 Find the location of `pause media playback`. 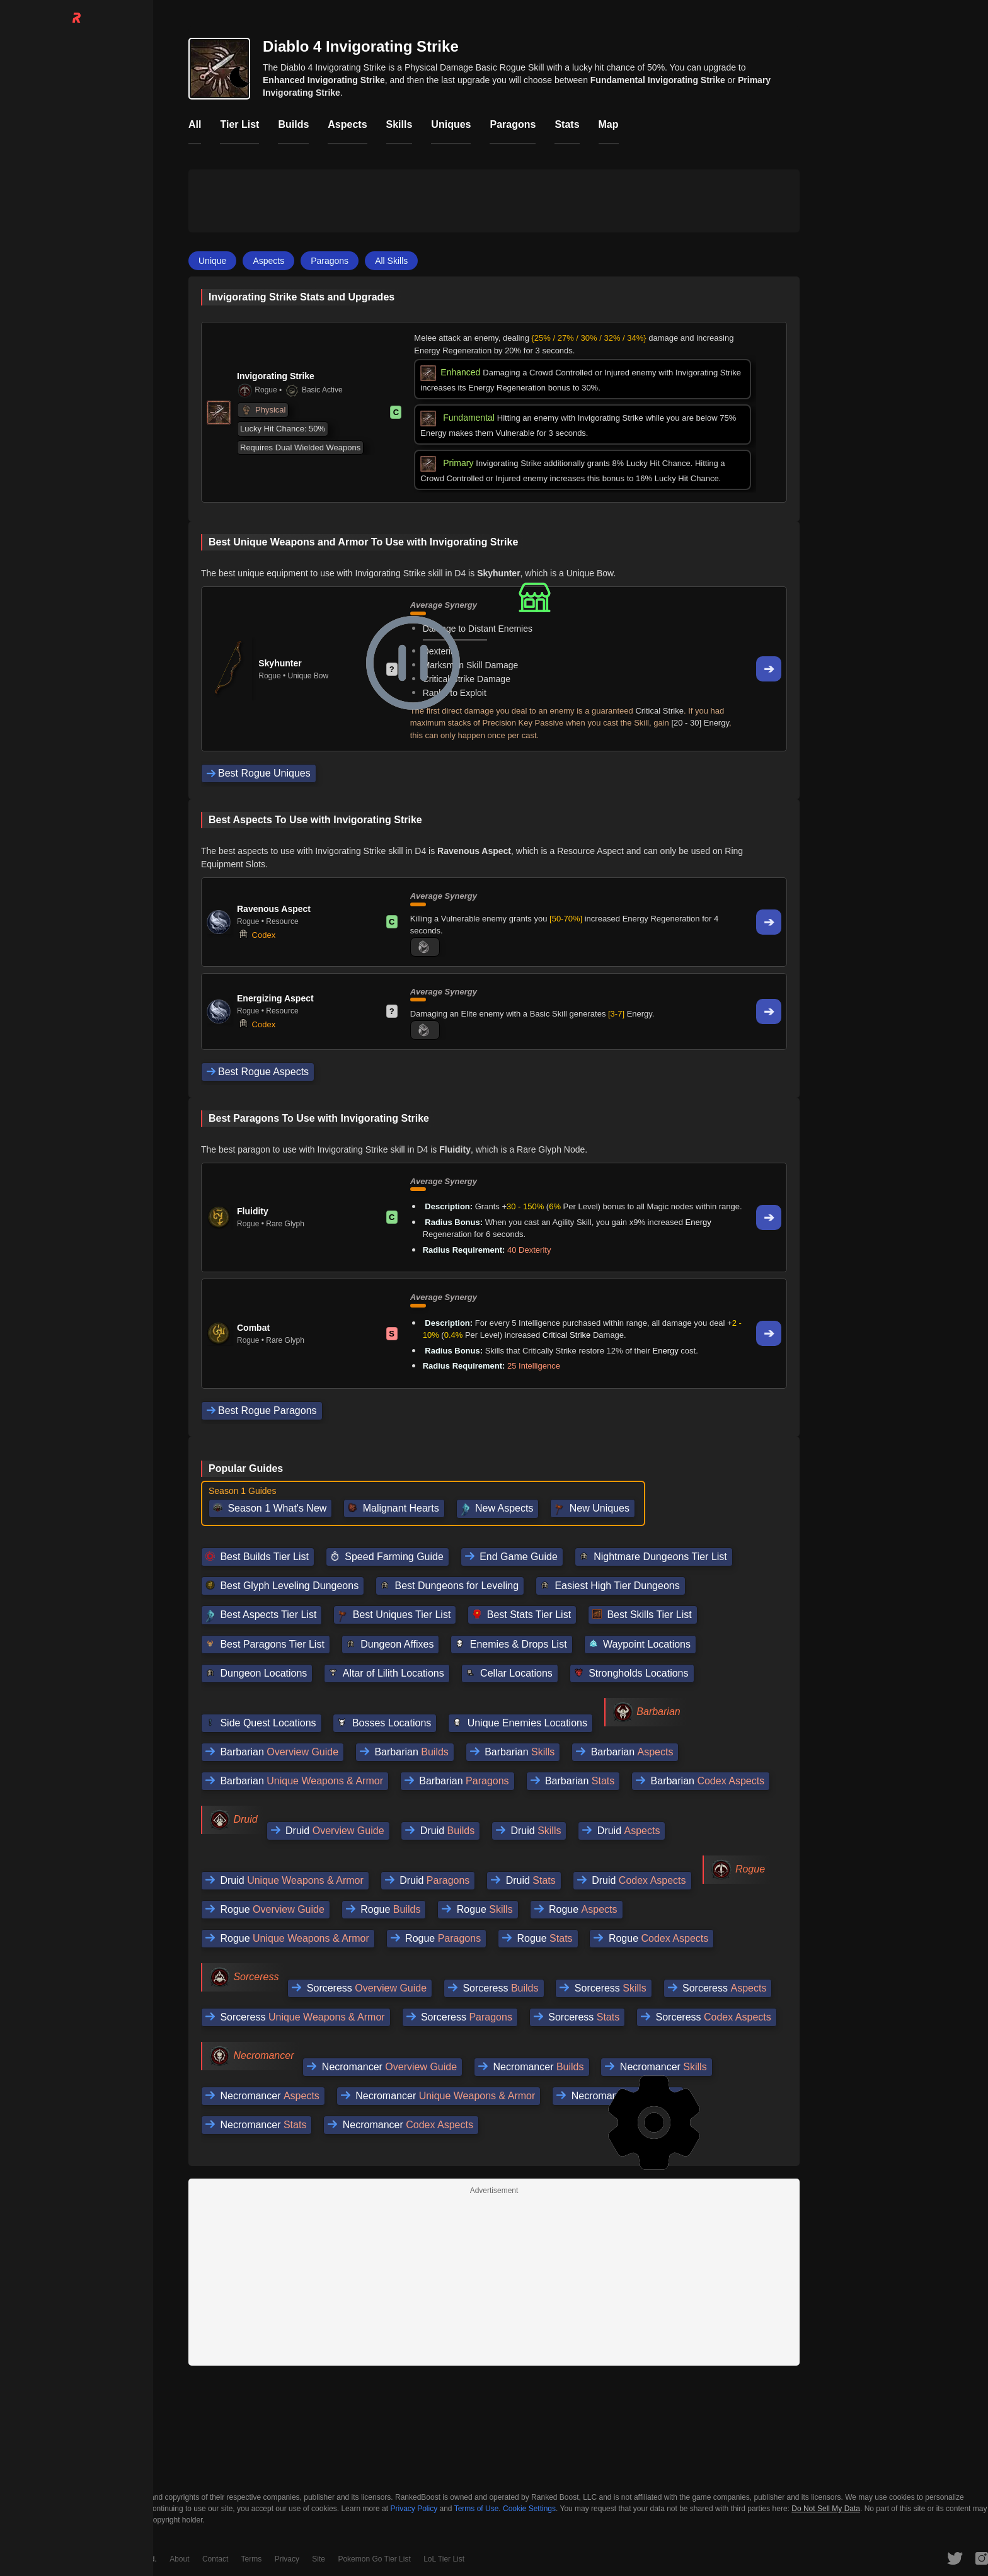

pause media playback is located at coordinates (413, 663).